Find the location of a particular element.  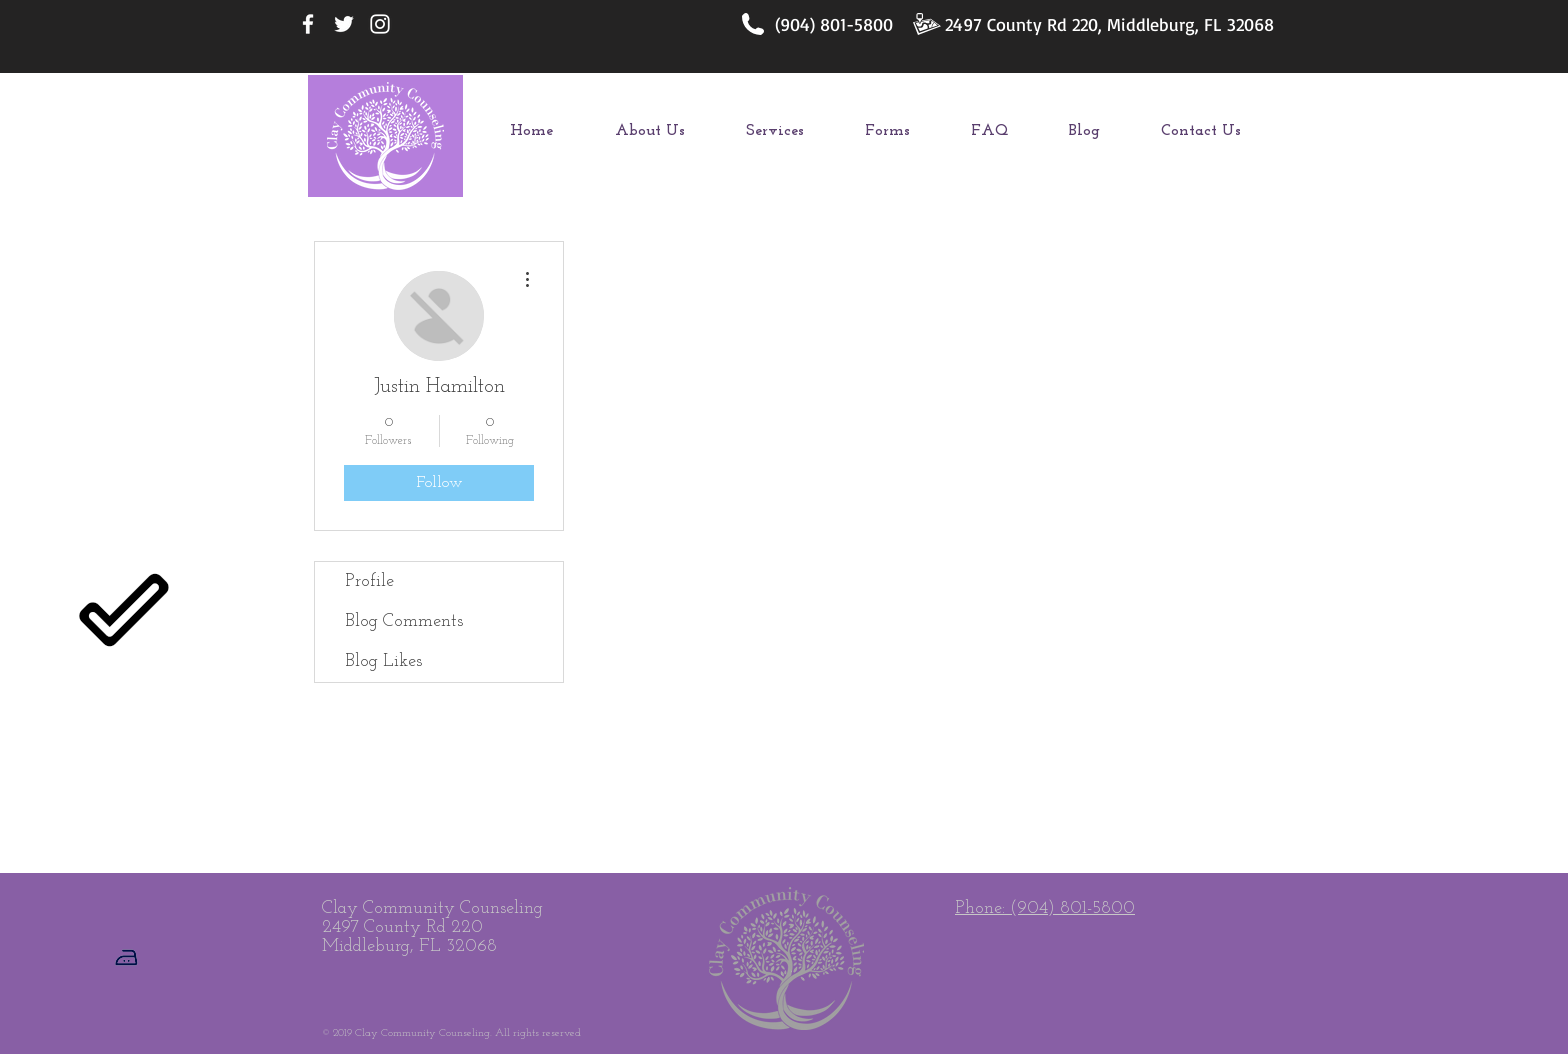

task completed successfully is located at coordinates (124, 610).